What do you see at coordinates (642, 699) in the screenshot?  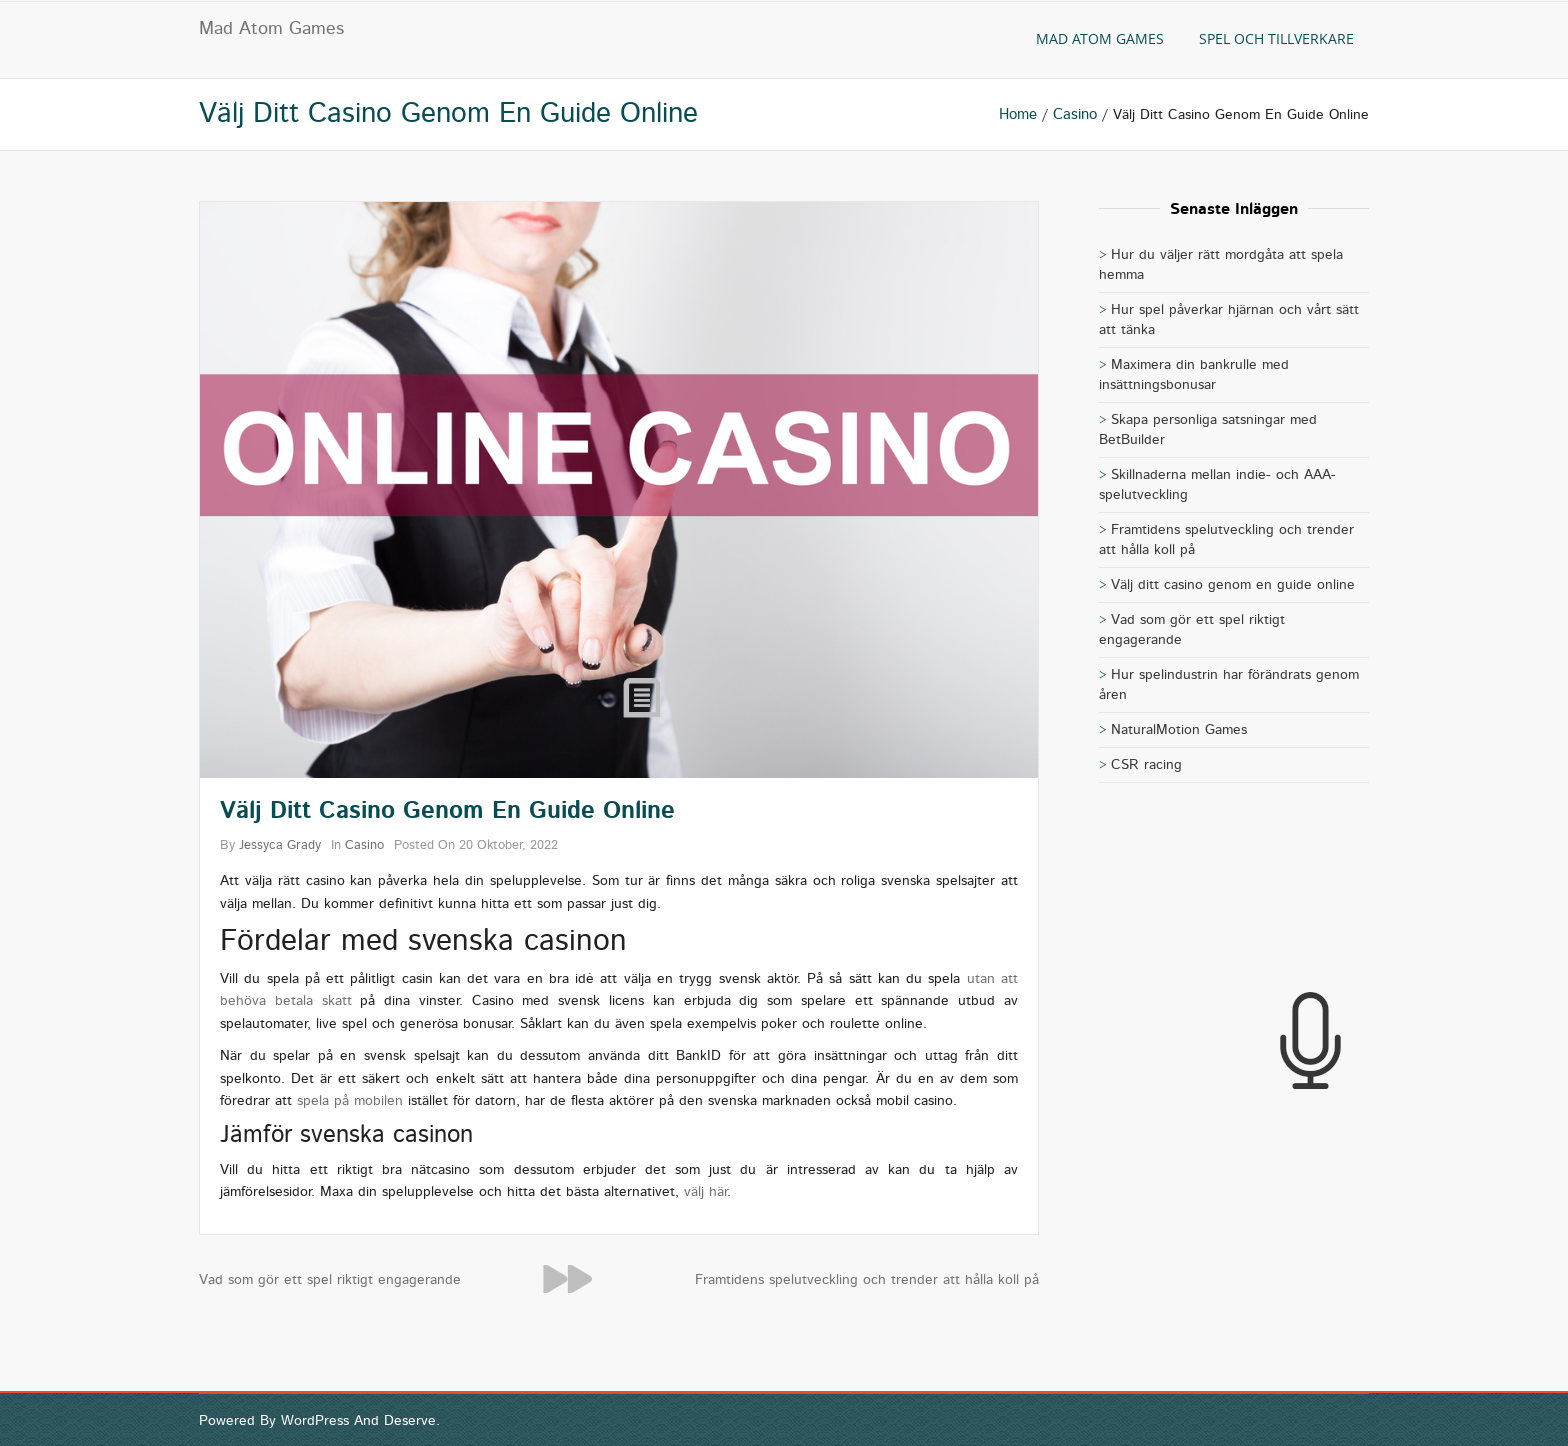 I see `access multi-disk or RAID storage drive` at bounding box center [642, 699].